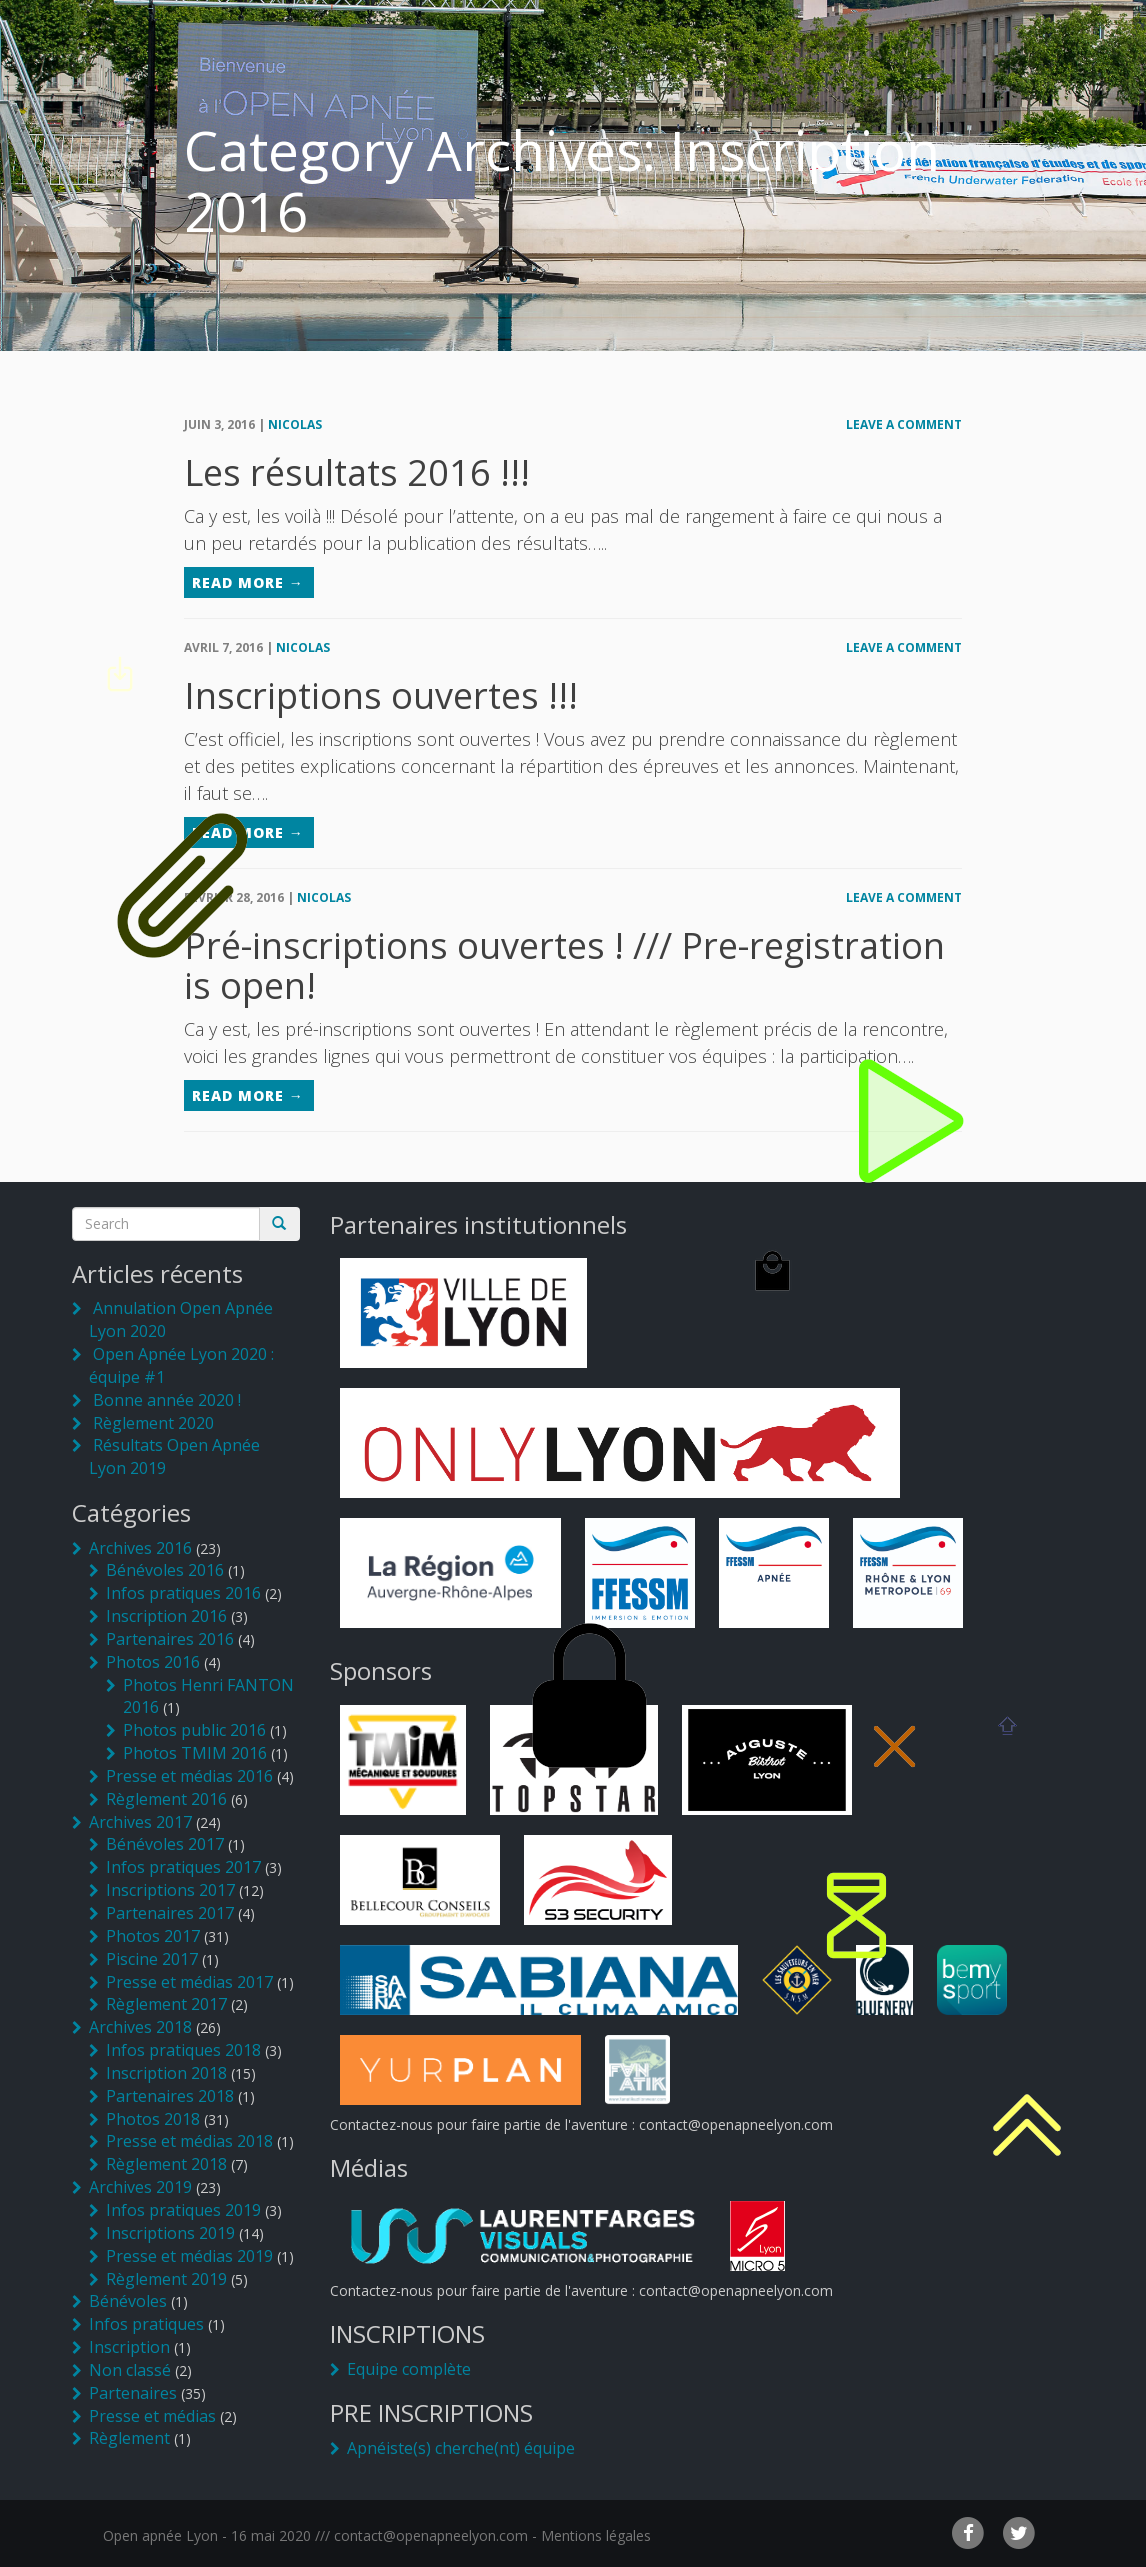  Describe the element at coordinates (184, 885) in the screenshot. I see `attach a file to your message` at that location.